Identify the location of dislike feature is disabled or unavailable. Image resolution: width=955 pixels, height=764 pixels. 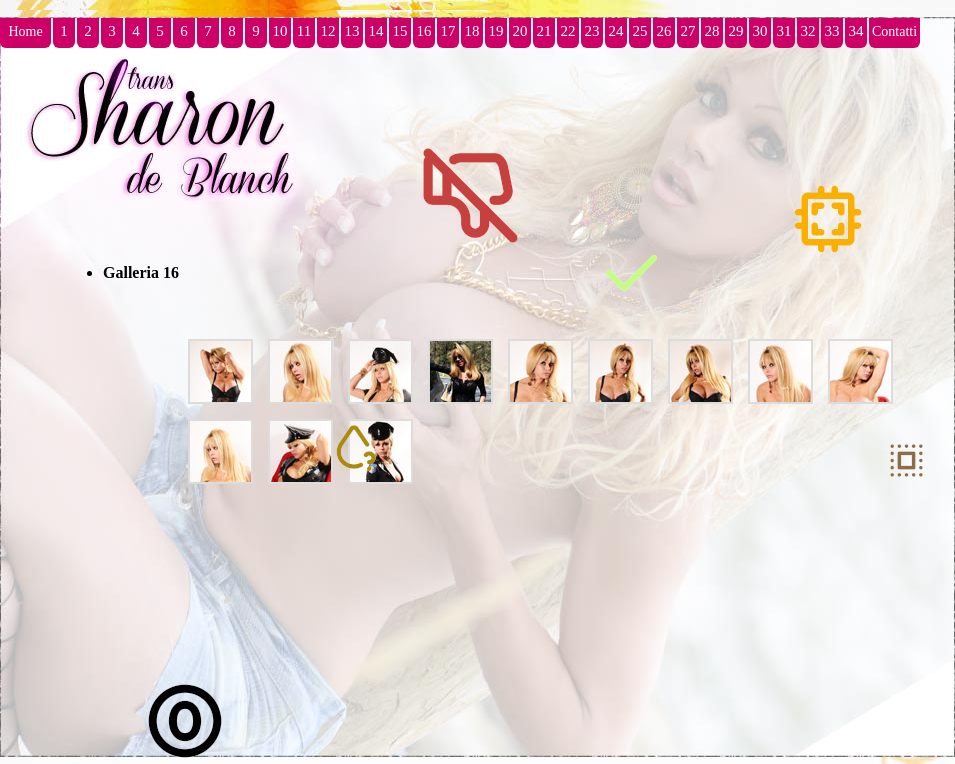
(470, 195).